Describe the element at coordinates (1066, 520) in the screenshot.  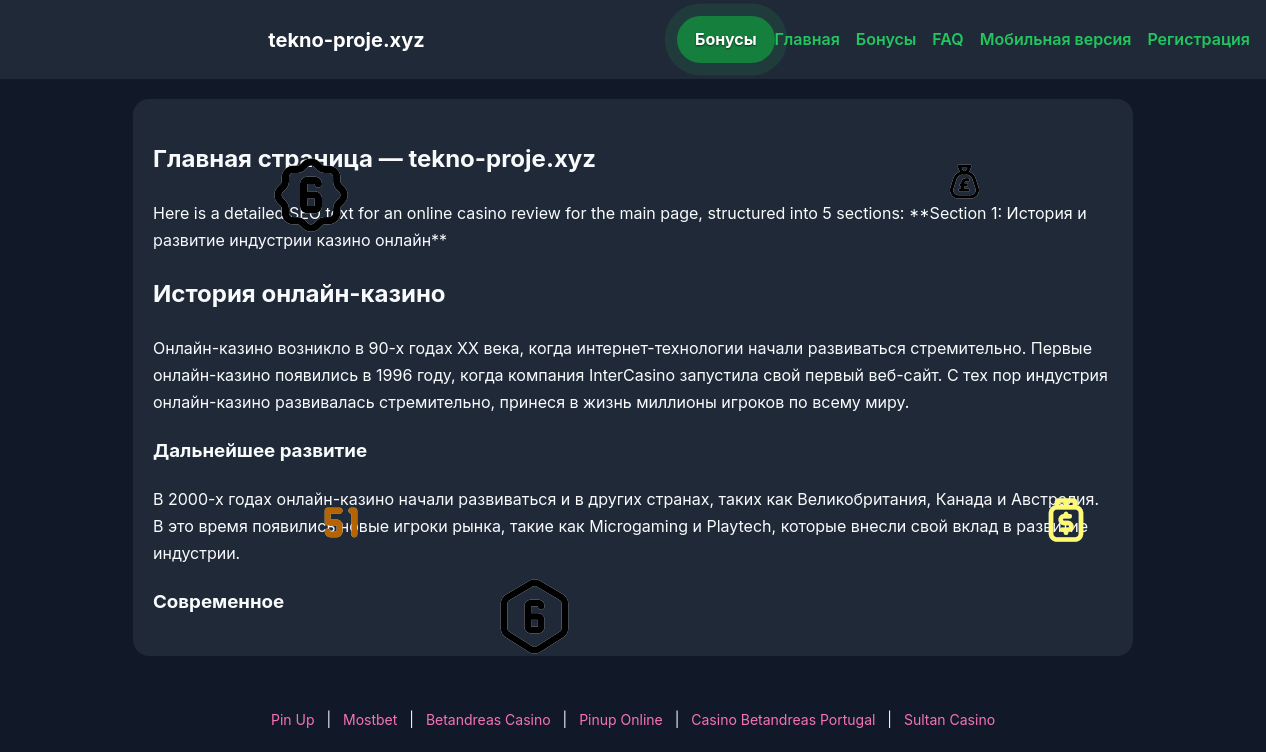
I see `send a tip or donation` at that location.